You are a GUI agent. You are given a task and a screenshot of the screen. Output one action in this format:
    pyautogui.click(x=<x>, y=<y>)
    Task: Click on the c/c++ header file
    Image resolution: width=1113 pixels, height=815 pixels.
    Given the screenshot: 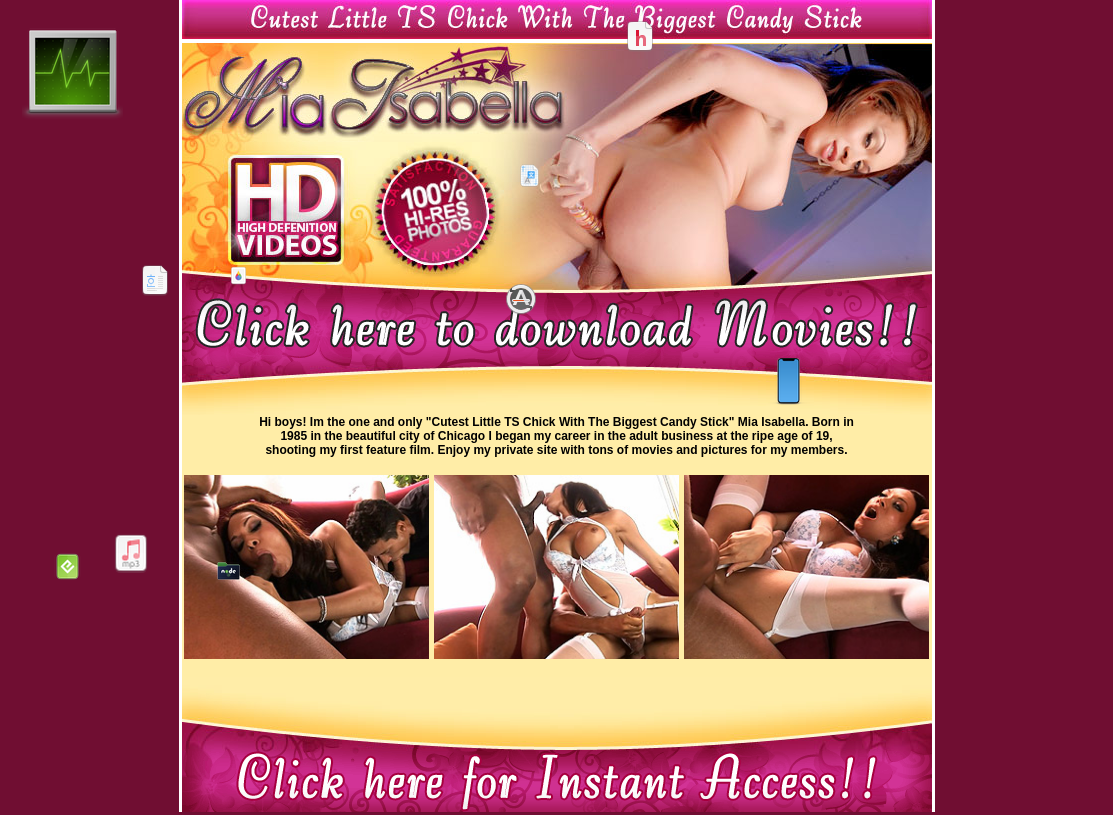 What is the action you would take?
    pyautogui.click(x=640, y=36)
    